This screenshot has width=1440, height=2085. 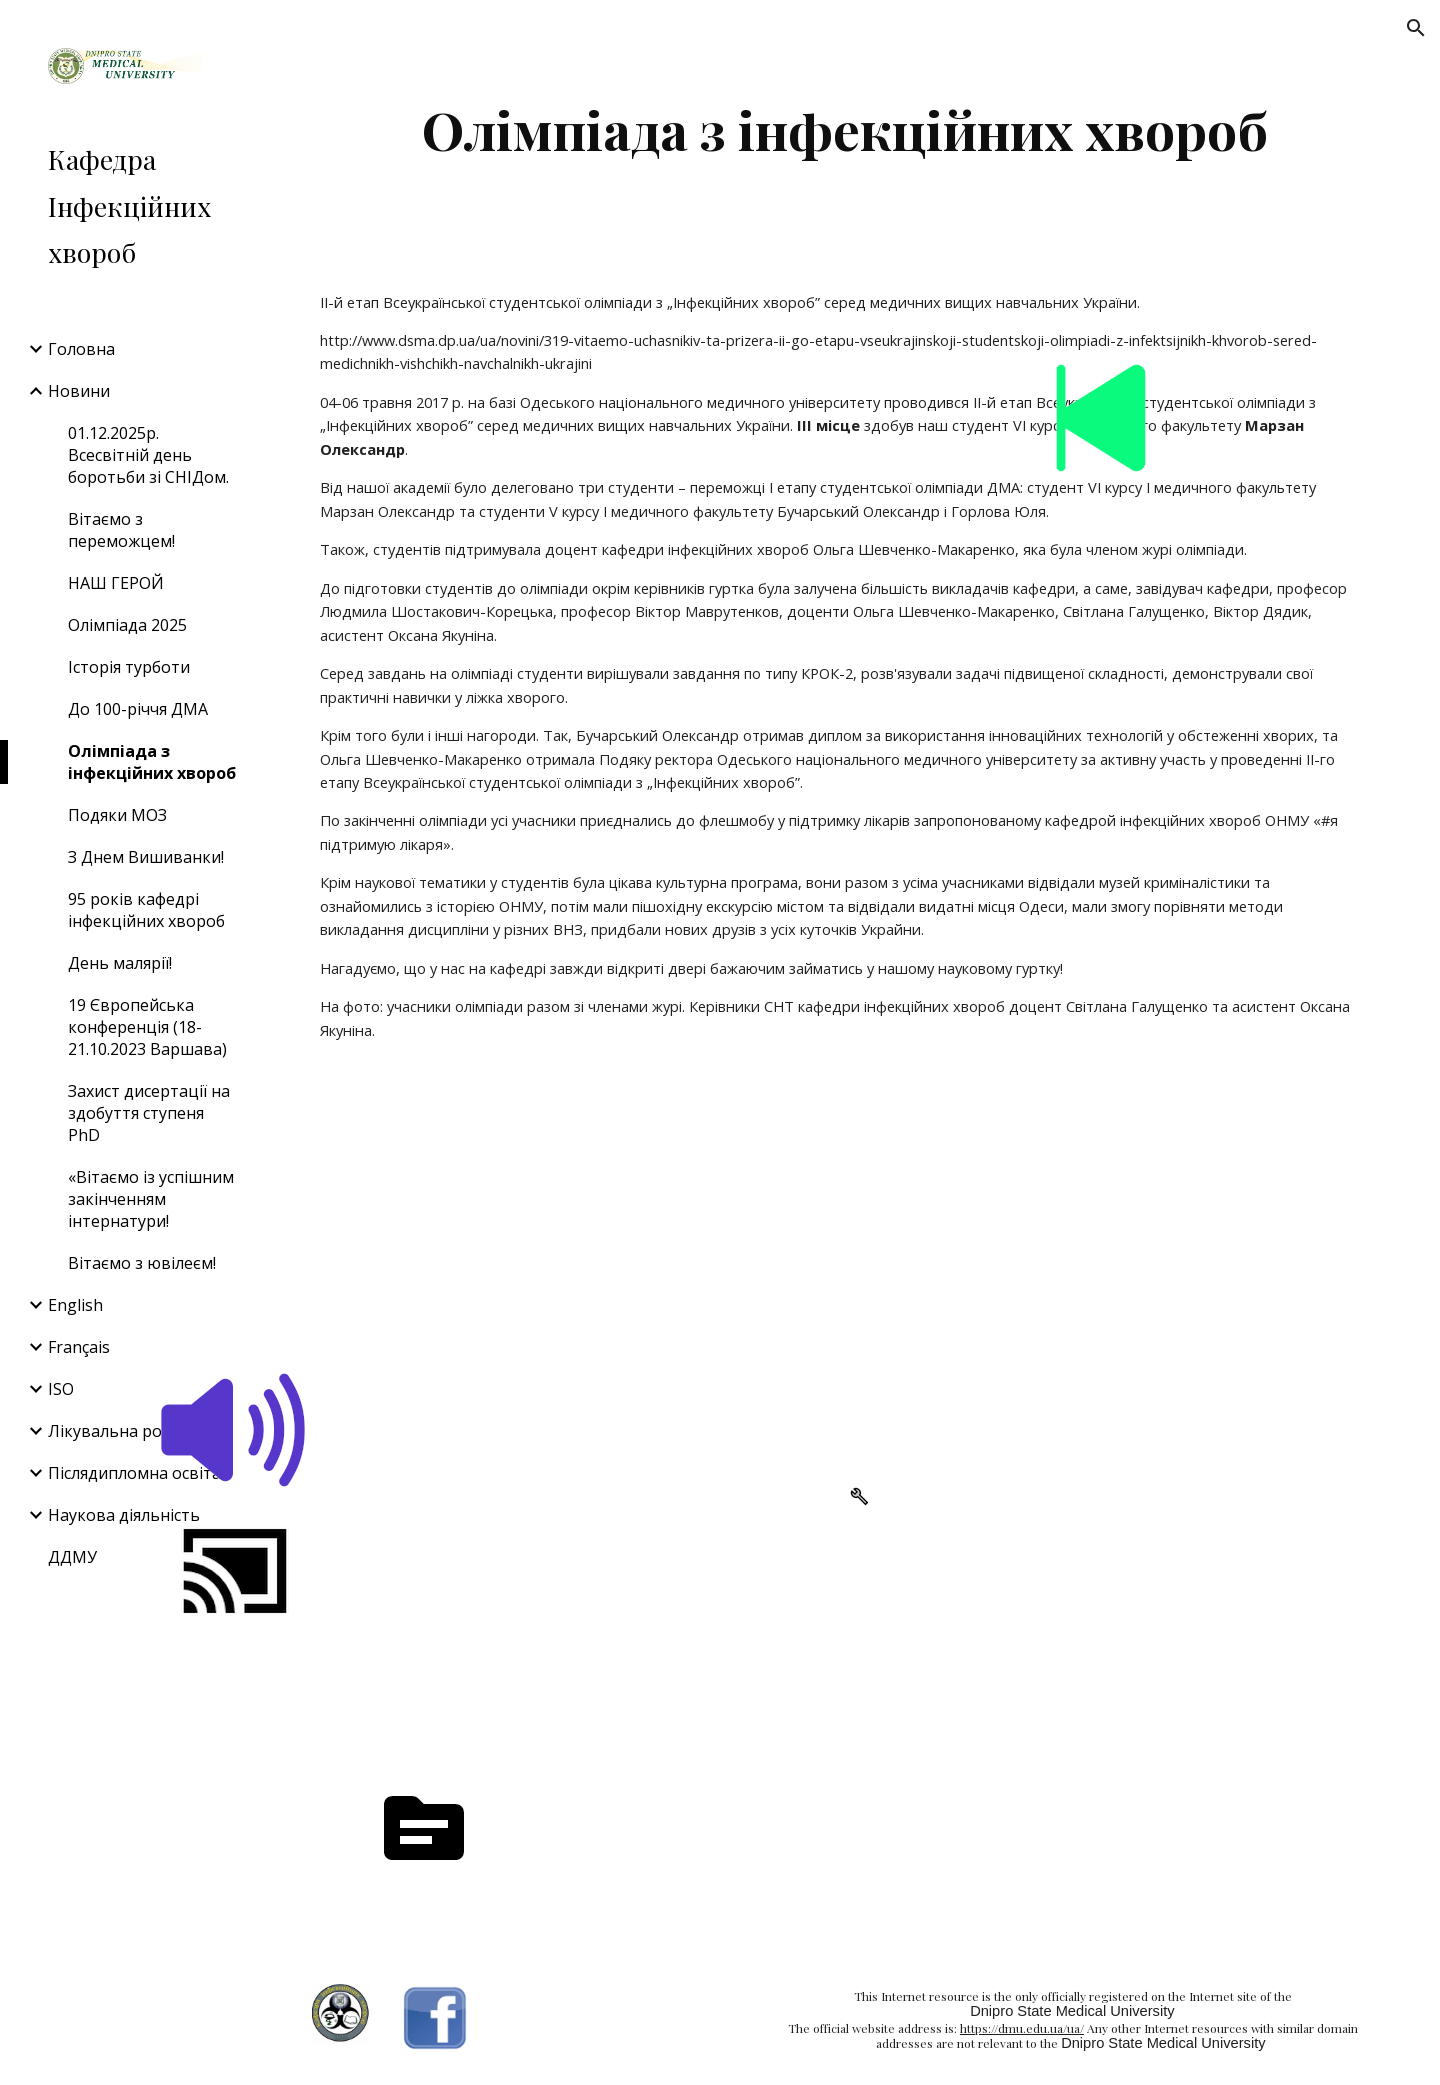 What do you see at coordinates (235, 1571) in the screenshot?
I see `indicates active casting connection to a display` at bounding box center [235, 1571].